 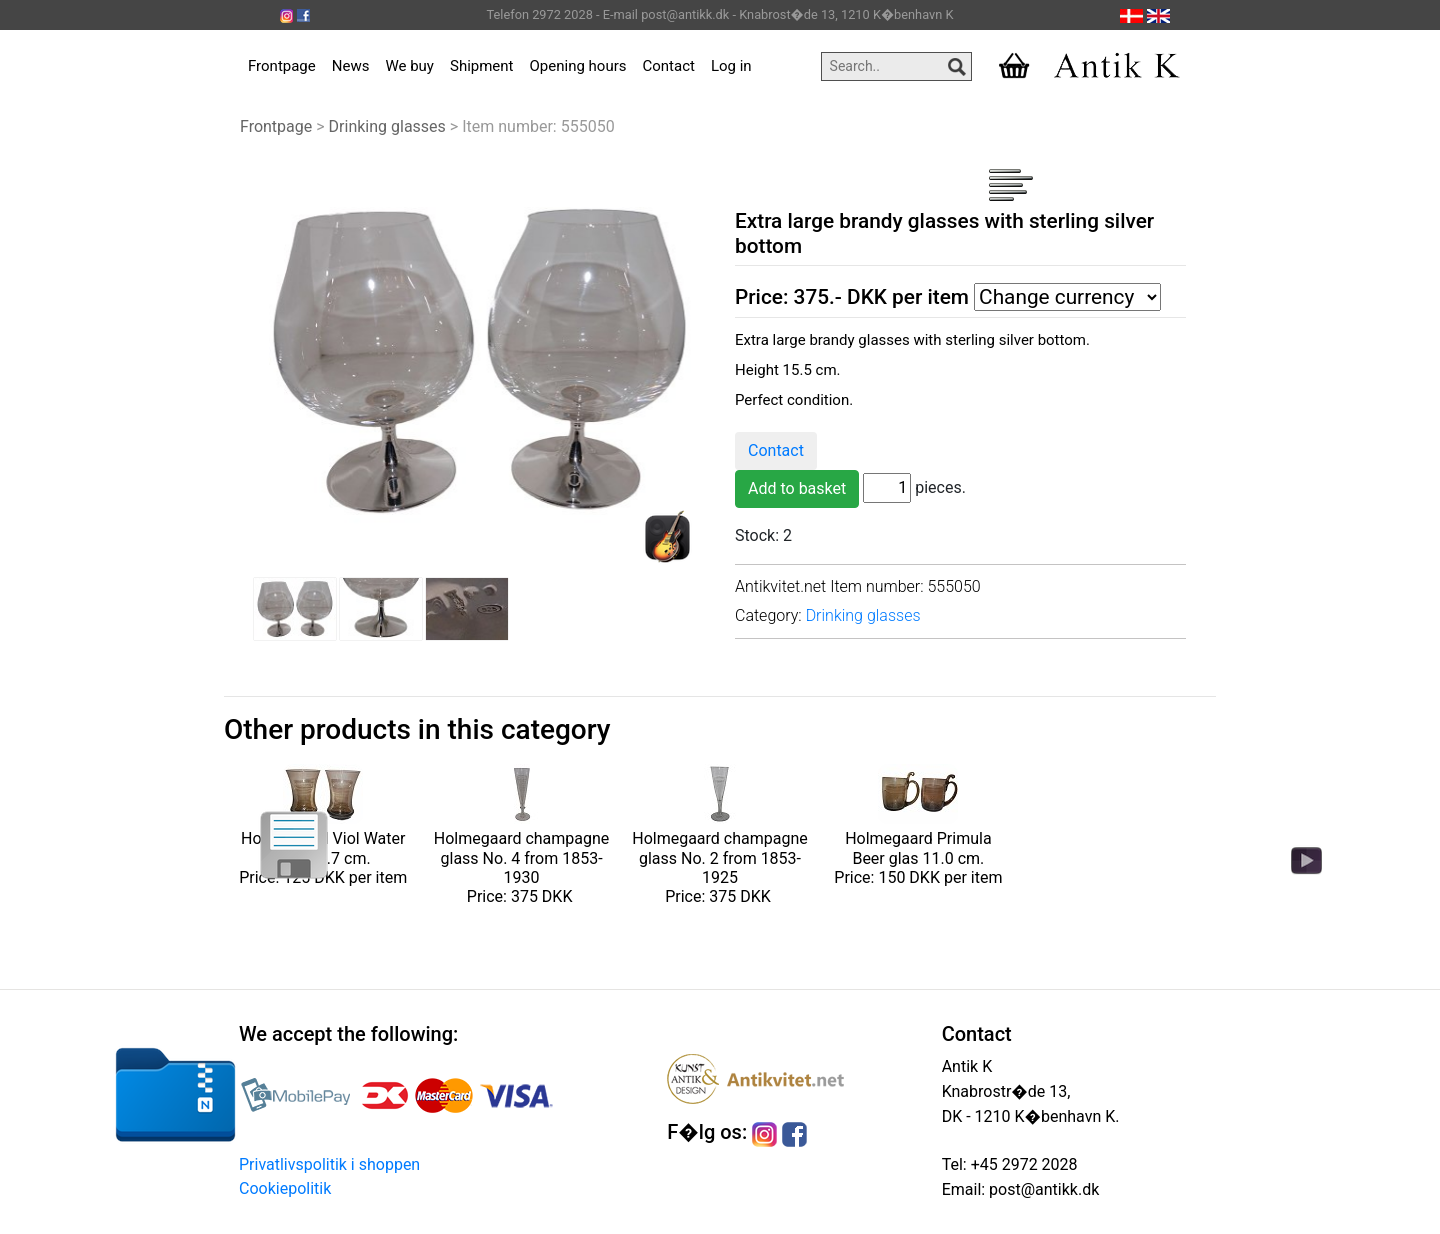 I want to click on align text to the left margin, so click(x=1011, y=185).